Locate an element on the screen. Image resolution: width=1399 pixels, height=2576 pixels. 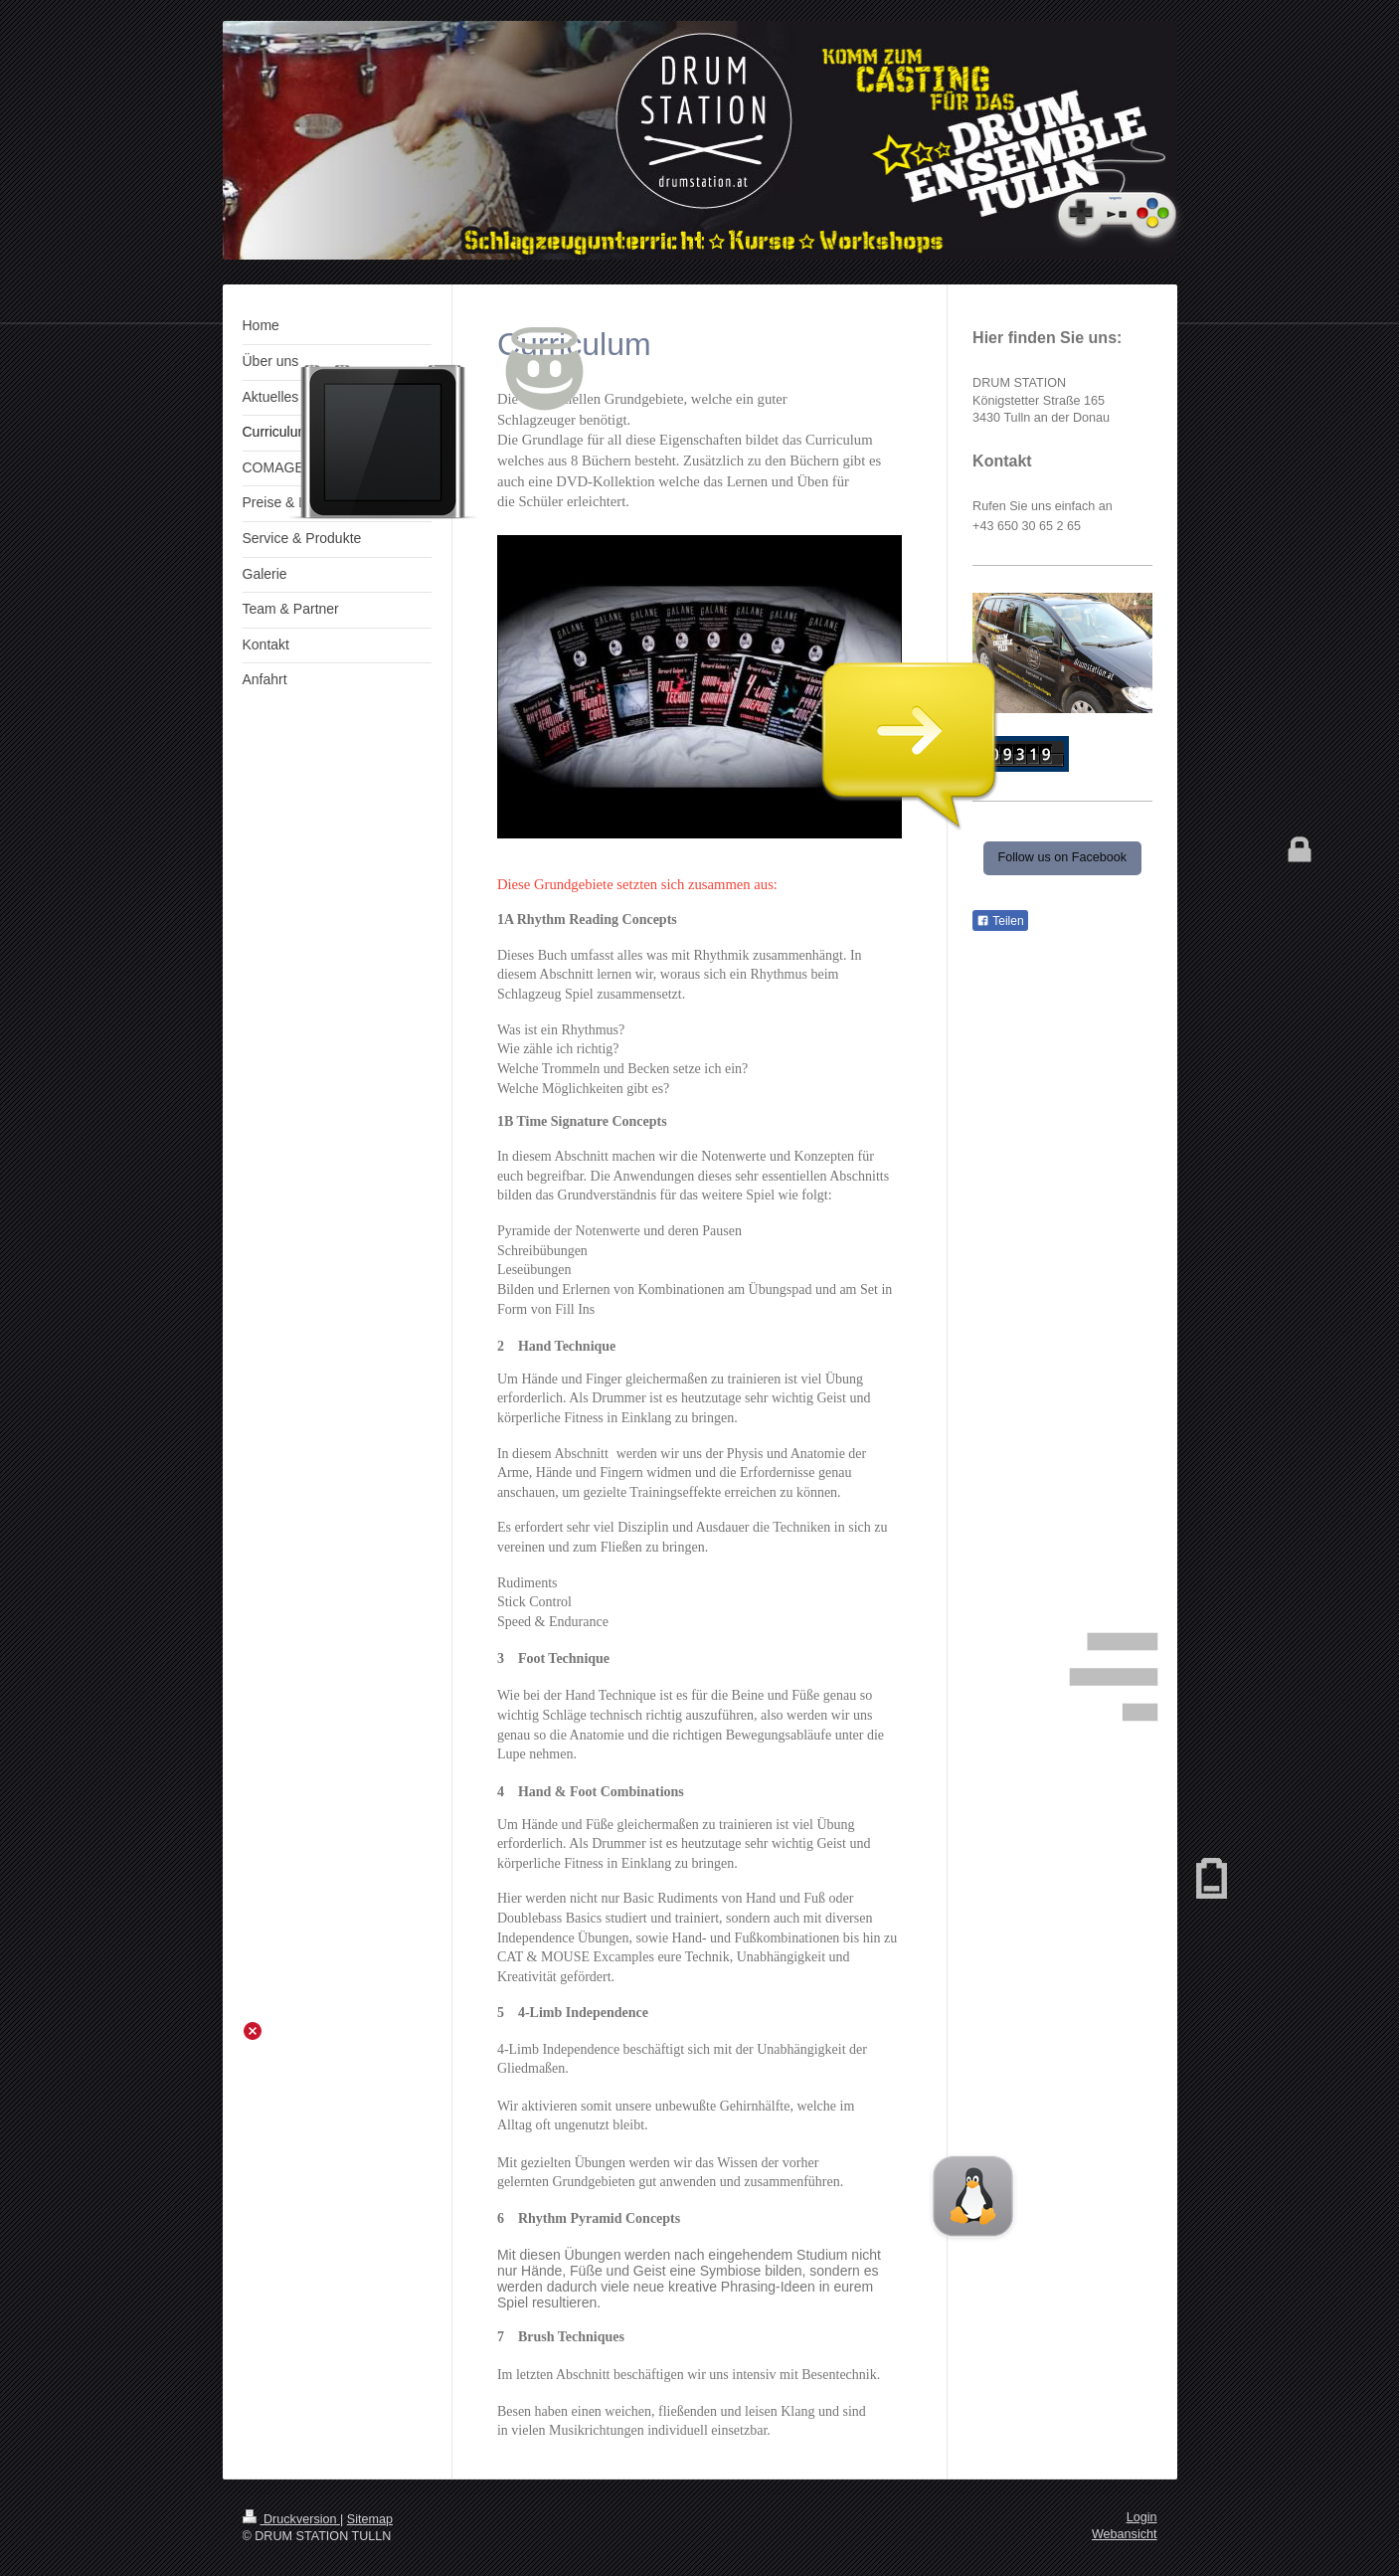
close the current window or dialog is located at coordinates (253, 2031).